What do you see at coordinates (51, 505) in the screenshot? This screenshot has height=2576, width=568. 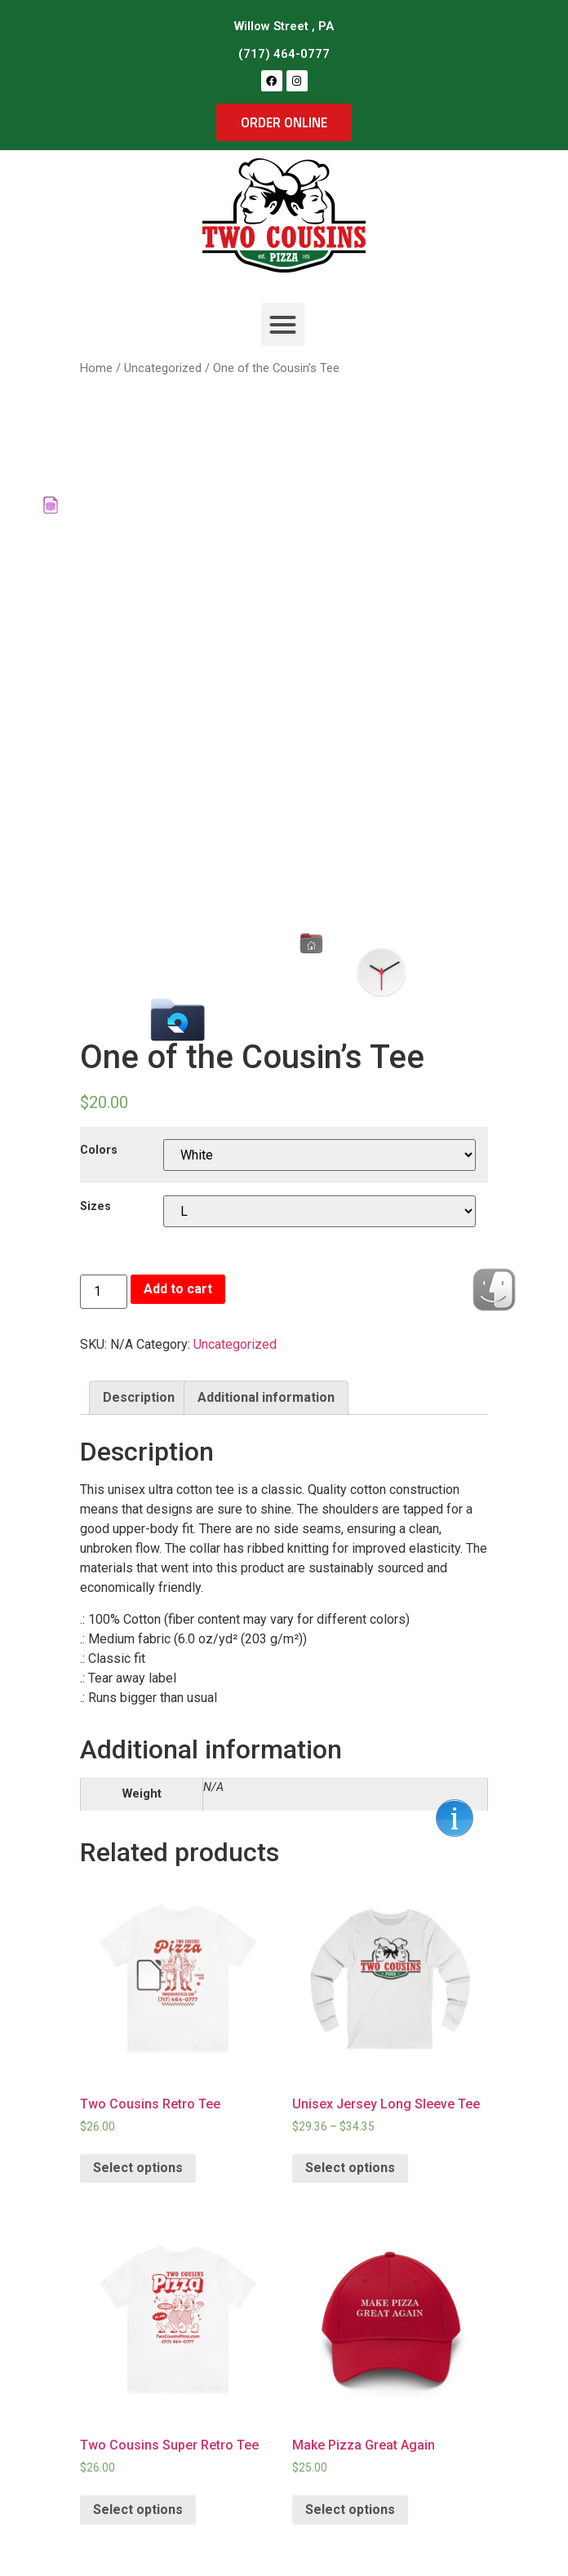 I see `open a database file` at bounding box center [51, 505].